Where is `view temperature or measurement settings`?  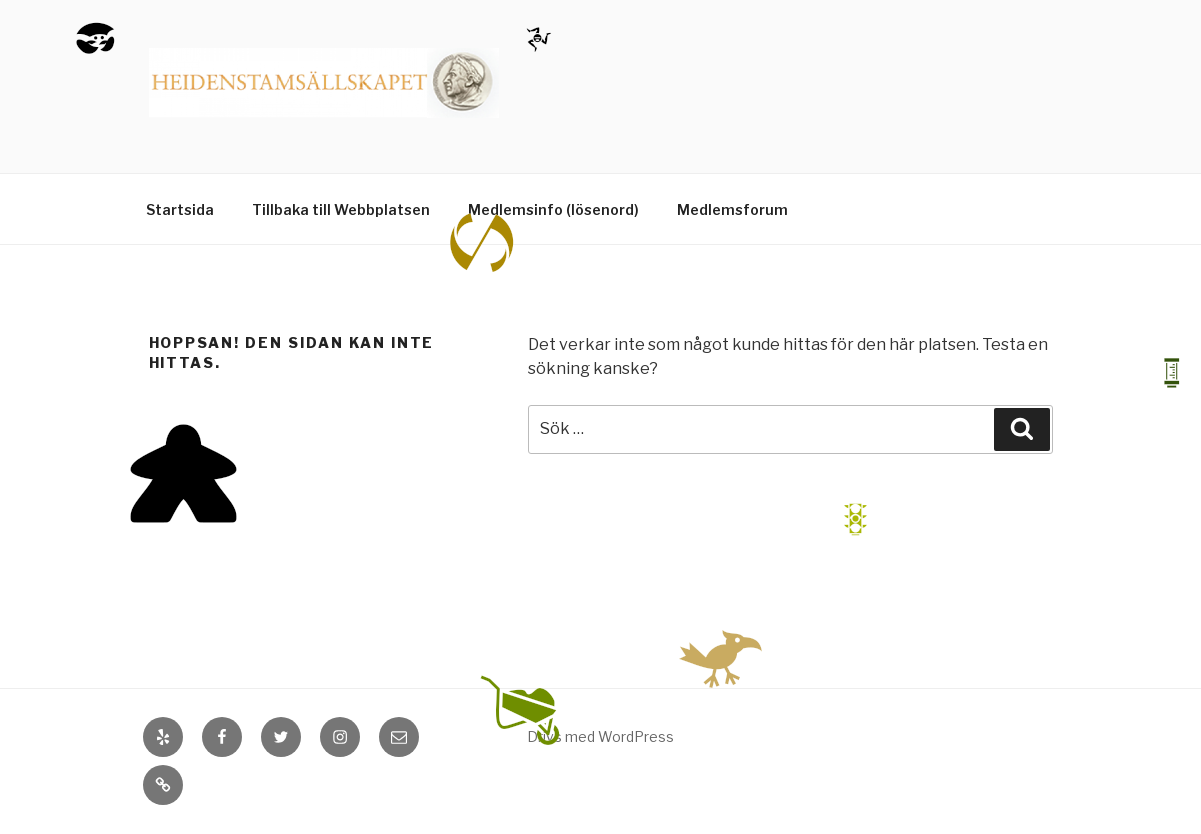 view temperature or measurement settings is located at coordinates (1172, 373).